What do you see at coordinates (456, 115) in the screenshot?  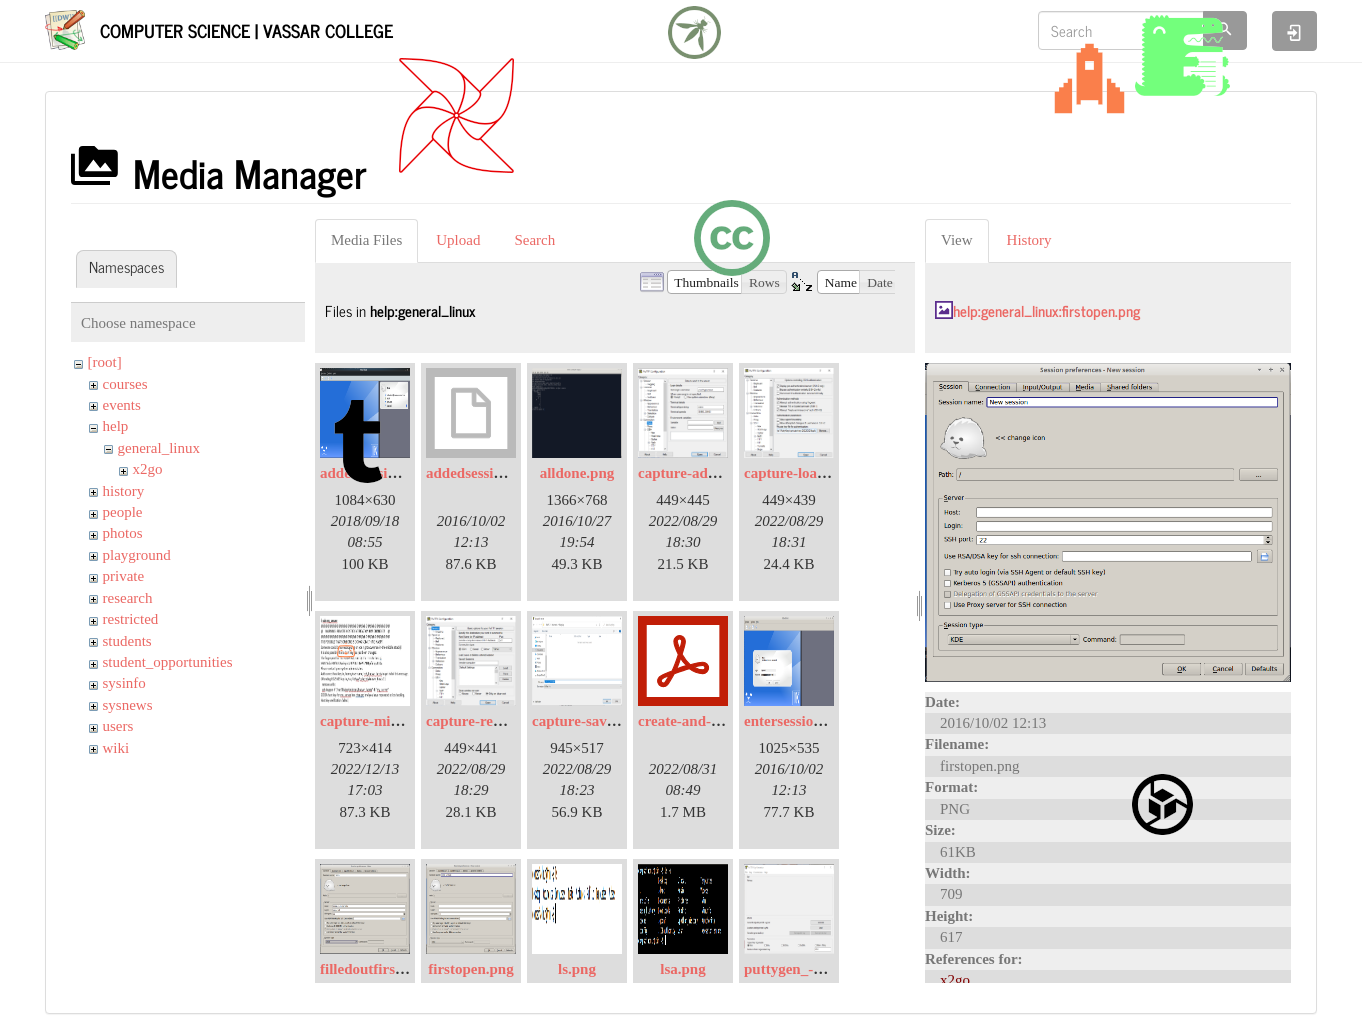 I see `apache airflow logo` at bounding box center [456, 115].